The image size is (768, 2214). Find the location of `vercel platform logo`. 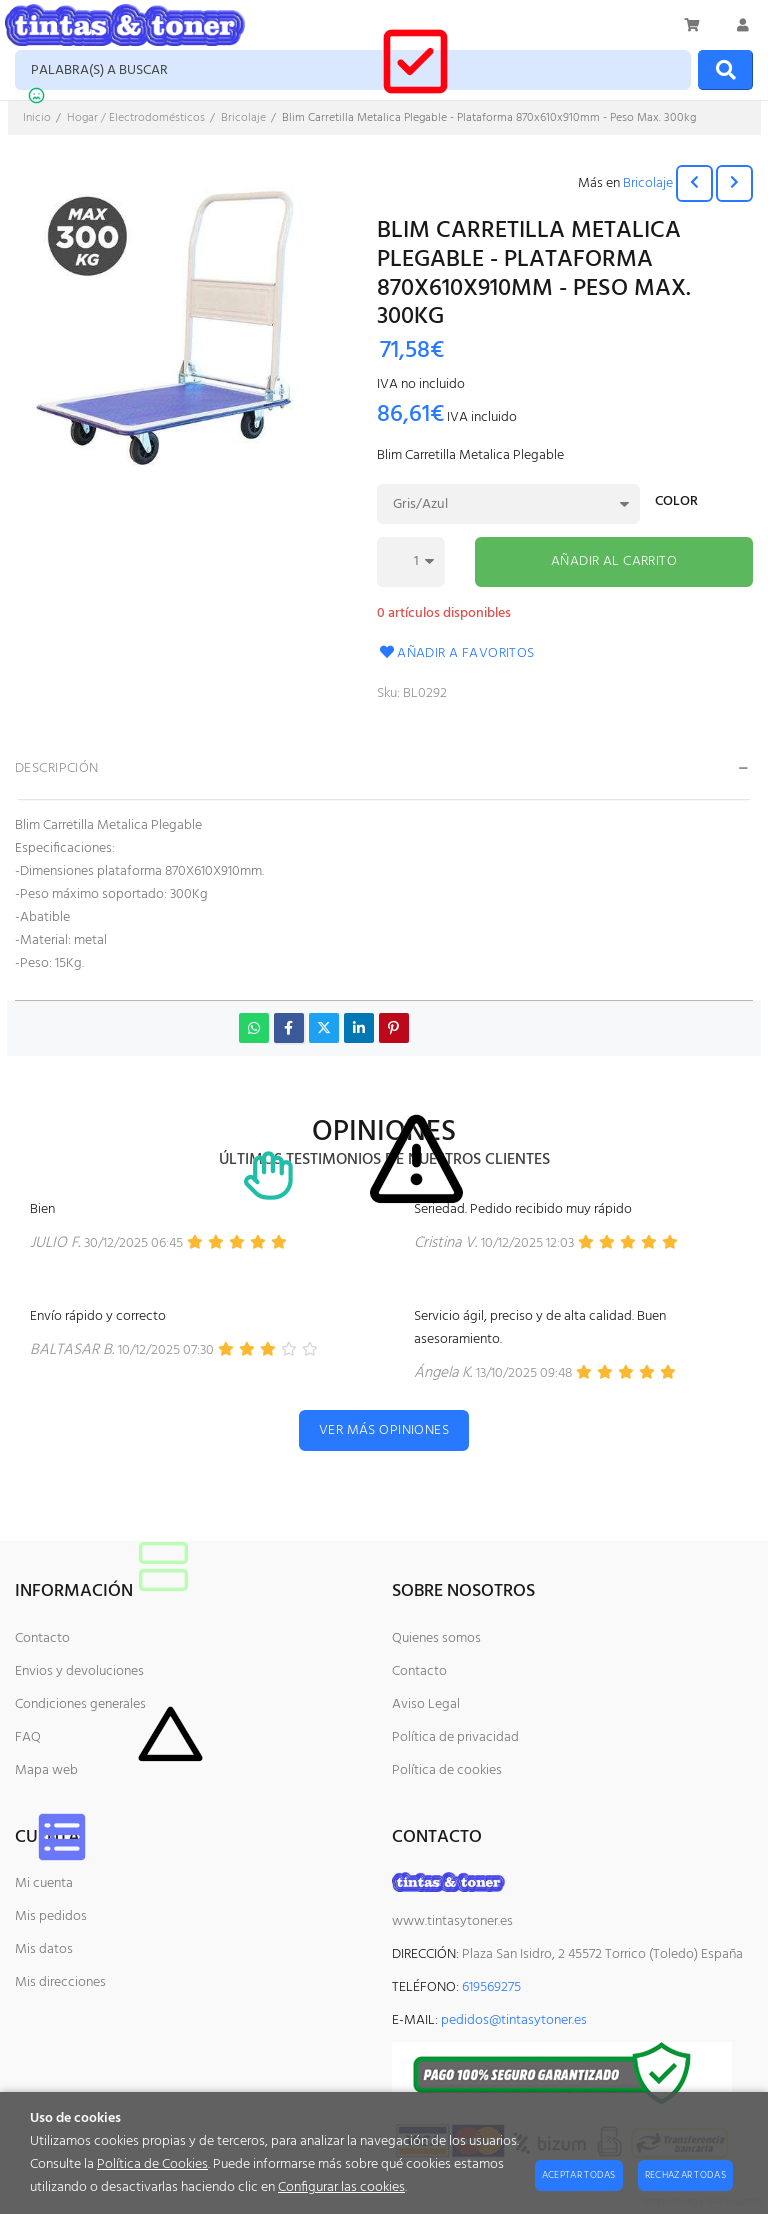

vercel platform logo is located at coordinates (170, 1735).